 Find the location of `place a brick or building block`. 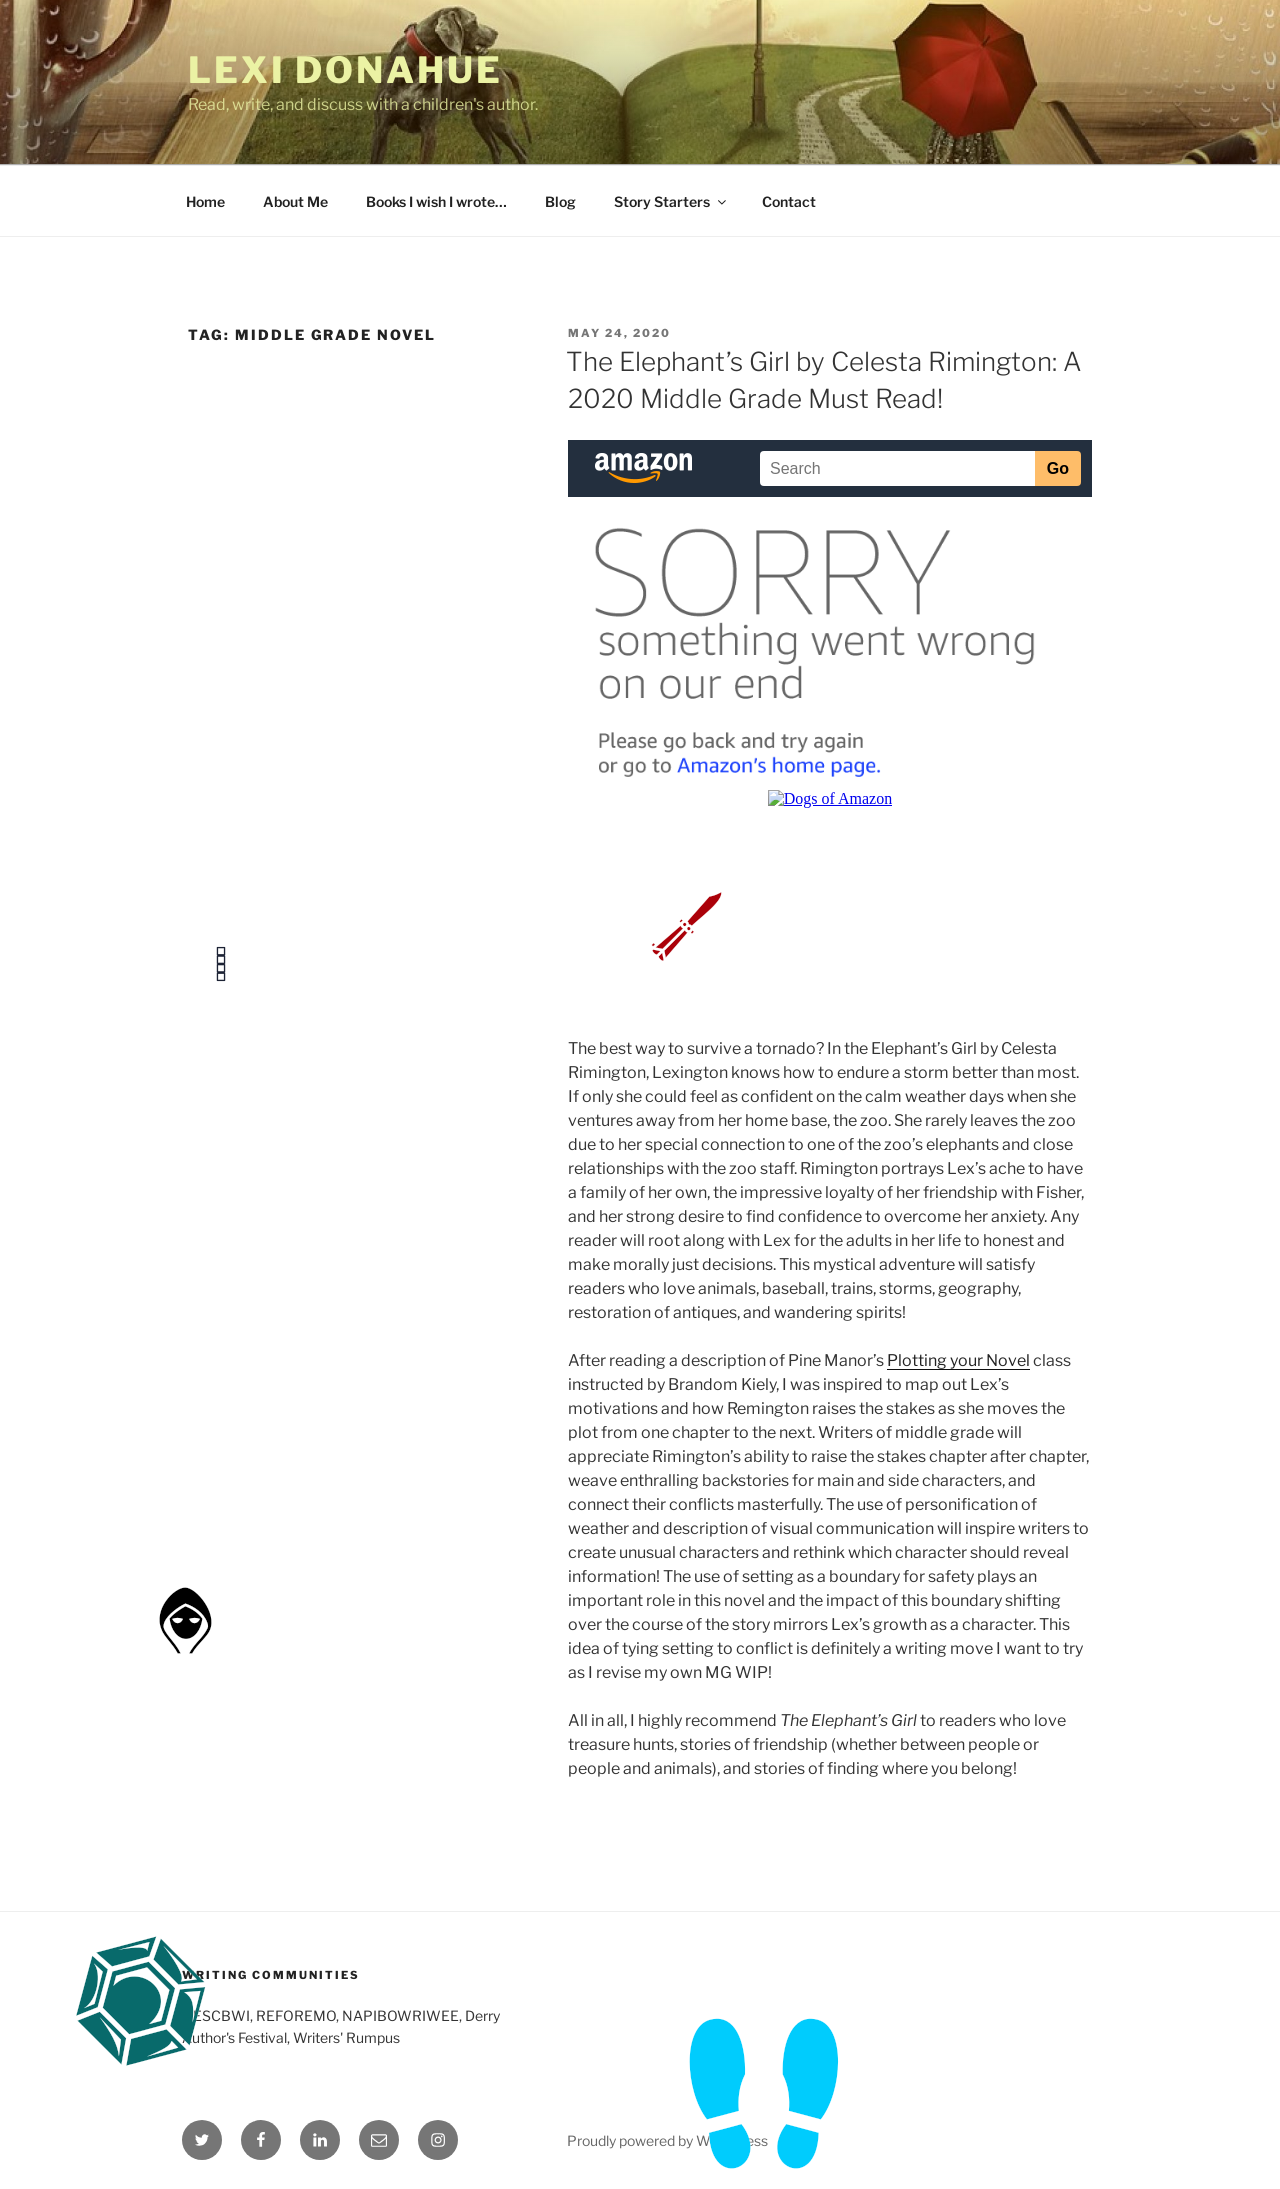

place a brick or building block is located at coordinates (221, 964).